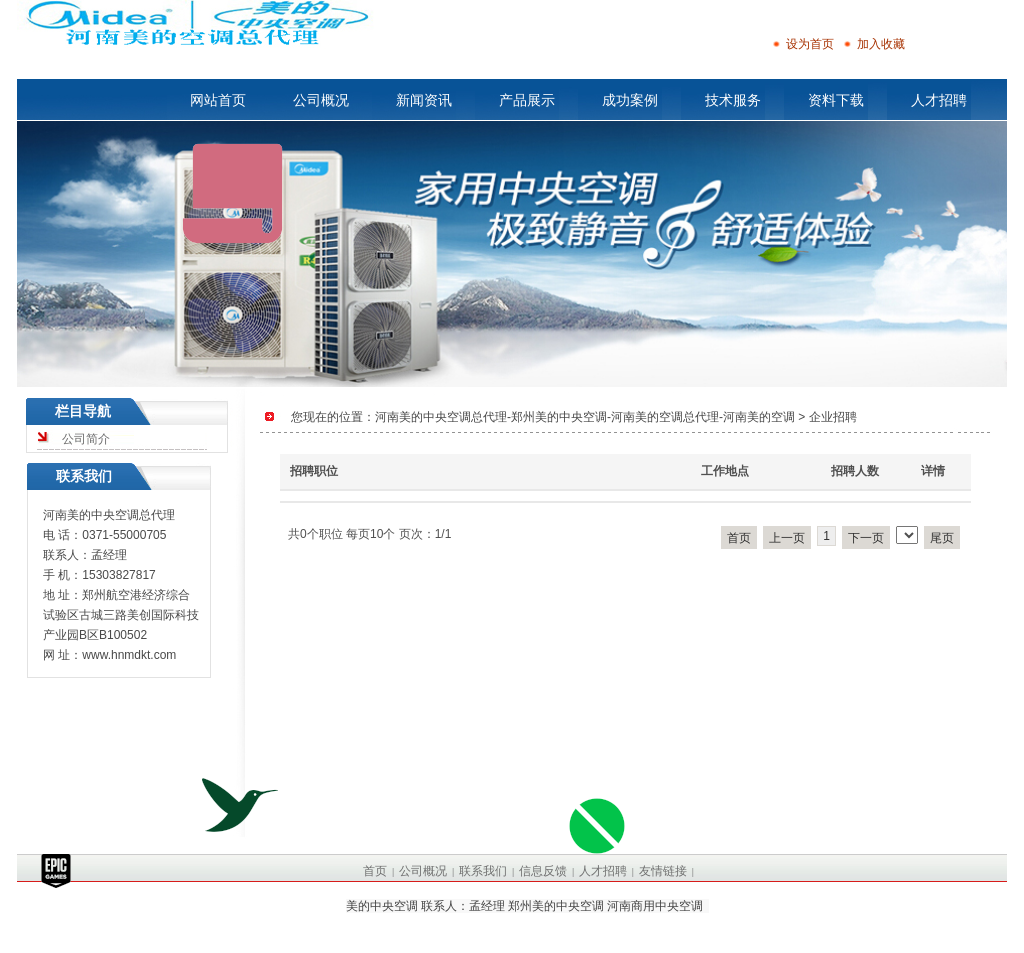 The height and width of the screenshot is (953, 1024). What do you see at coordinates (237, 193) in the screenshot?
I see `view document or paper file` at bounding box center [237, 193].